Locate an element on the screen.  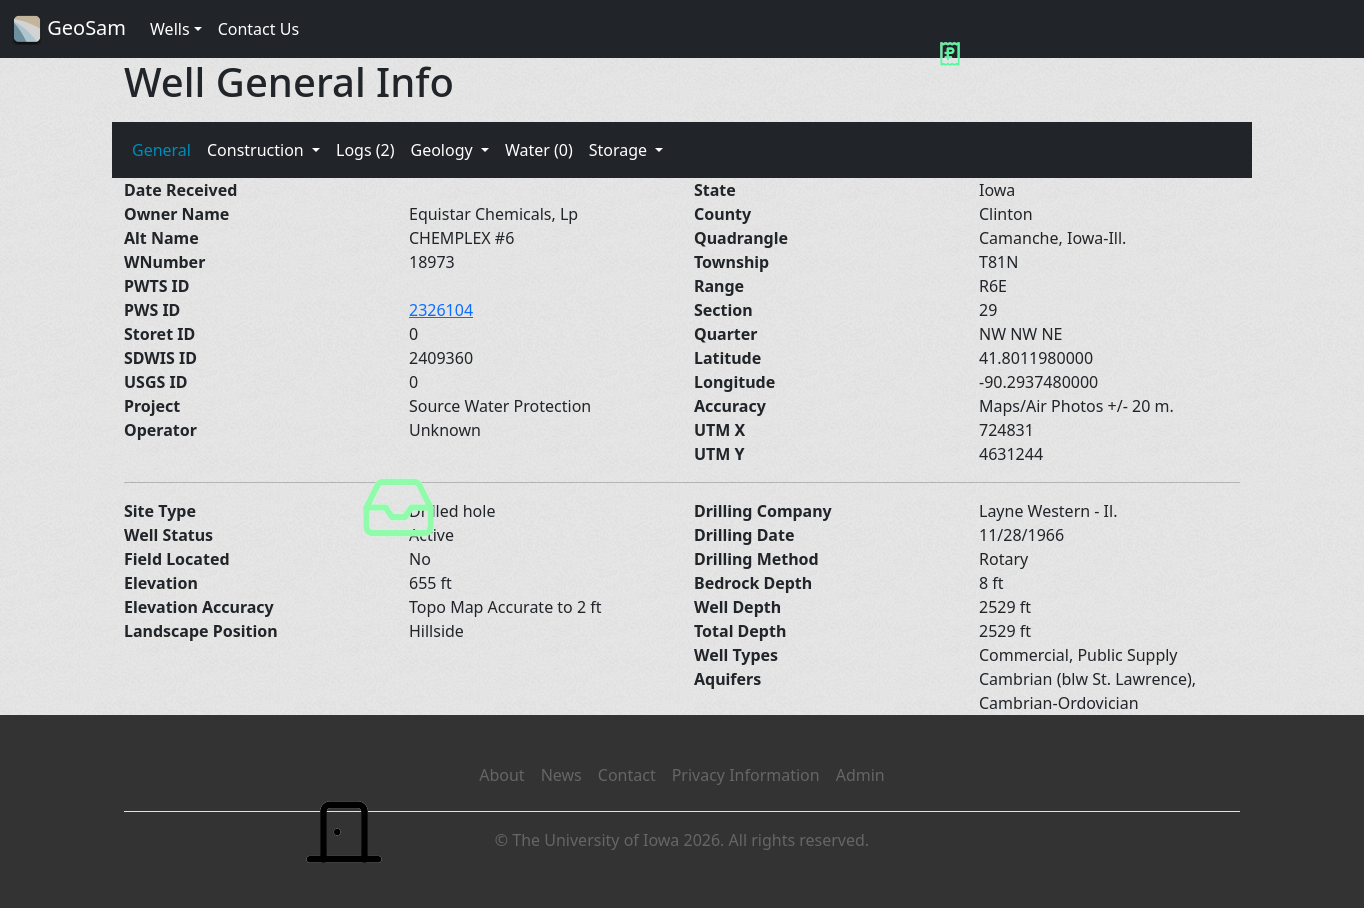
view receipt or transaction in russian rubles is located at coordinates (950, 54).